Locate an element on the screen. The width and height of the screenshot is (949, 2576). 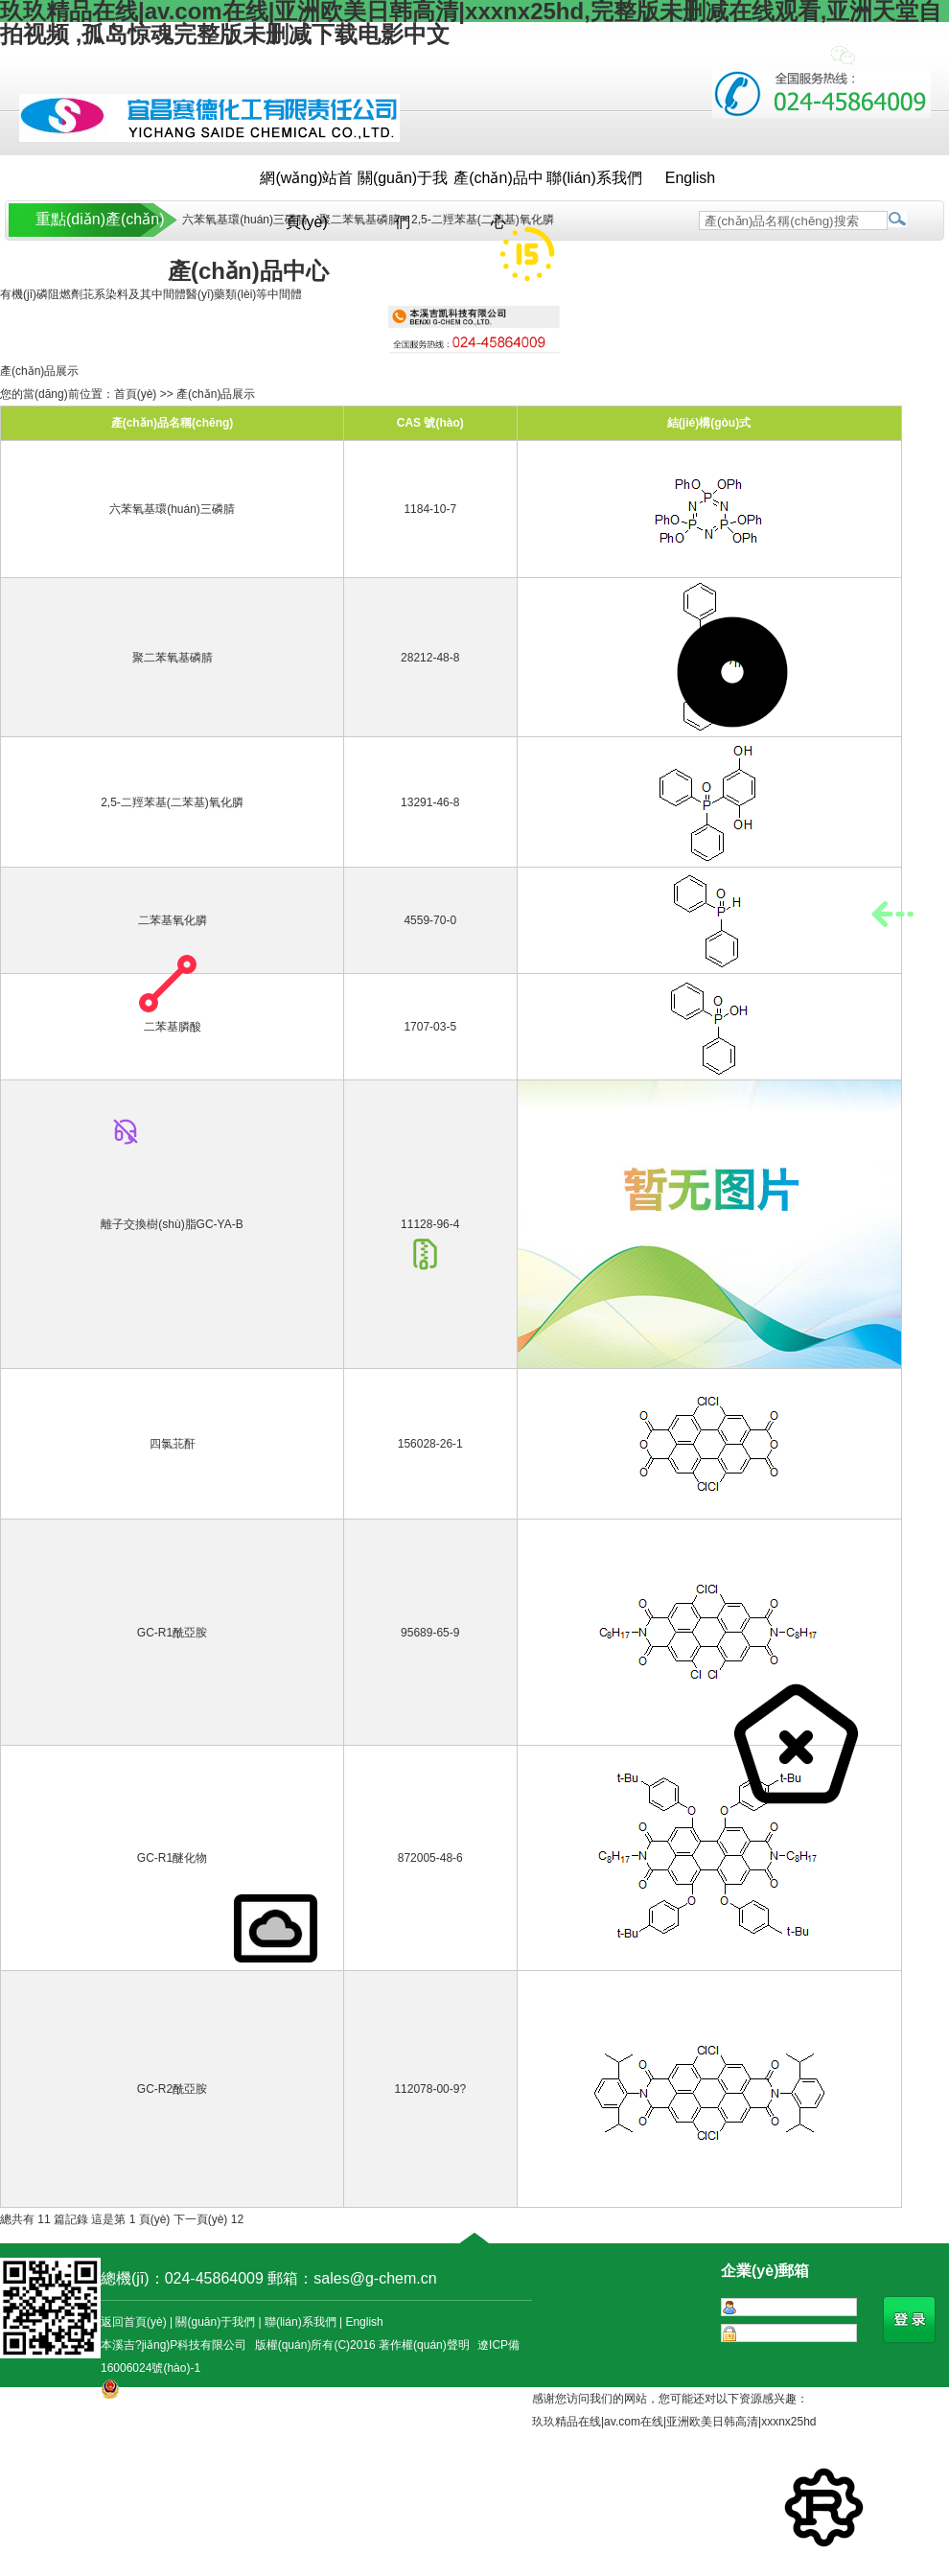
remove or delete a selected shape is located at coordinates (796, 1747).